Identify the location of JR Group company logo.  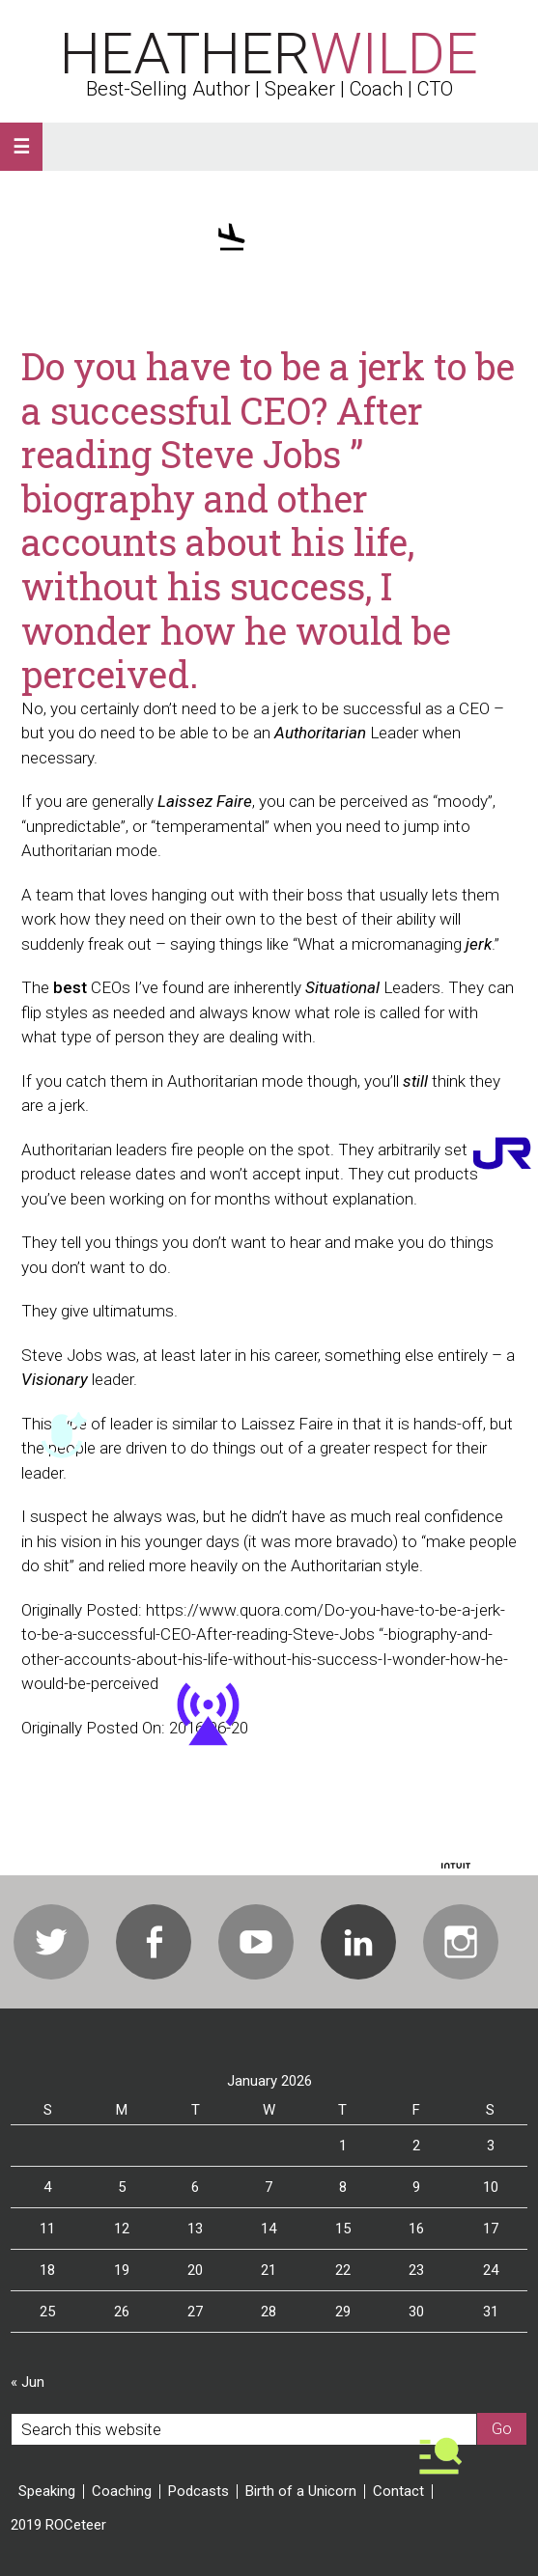
(502, 1153).